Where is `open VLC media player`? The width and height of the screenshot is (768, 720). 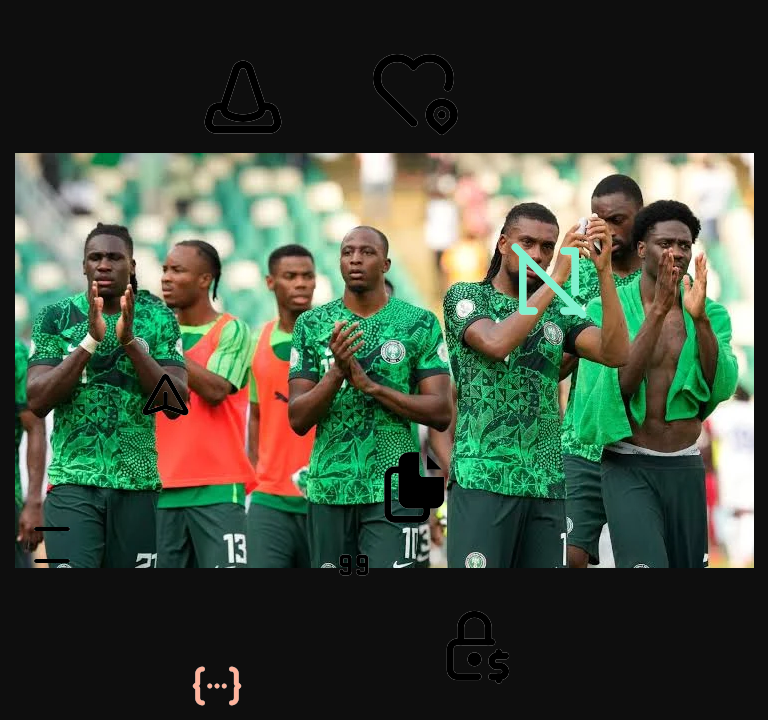 open VLC media player is located at coordinates (243, 99).